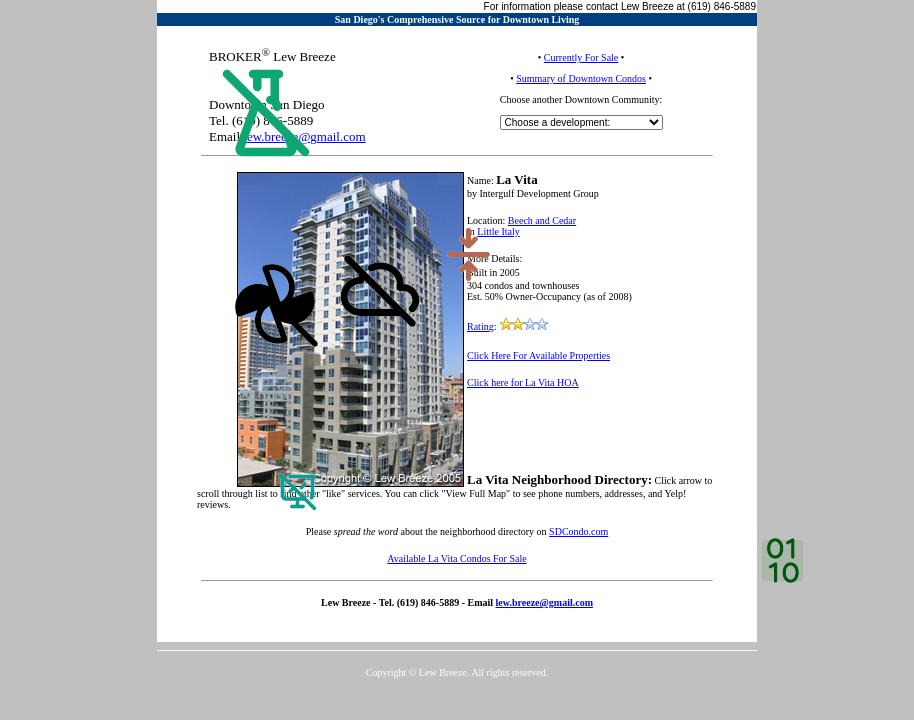  What do you see at coordinates (266, 113) in the screenshot?
I see `disable experimental features` at bounding box center [266, 113].